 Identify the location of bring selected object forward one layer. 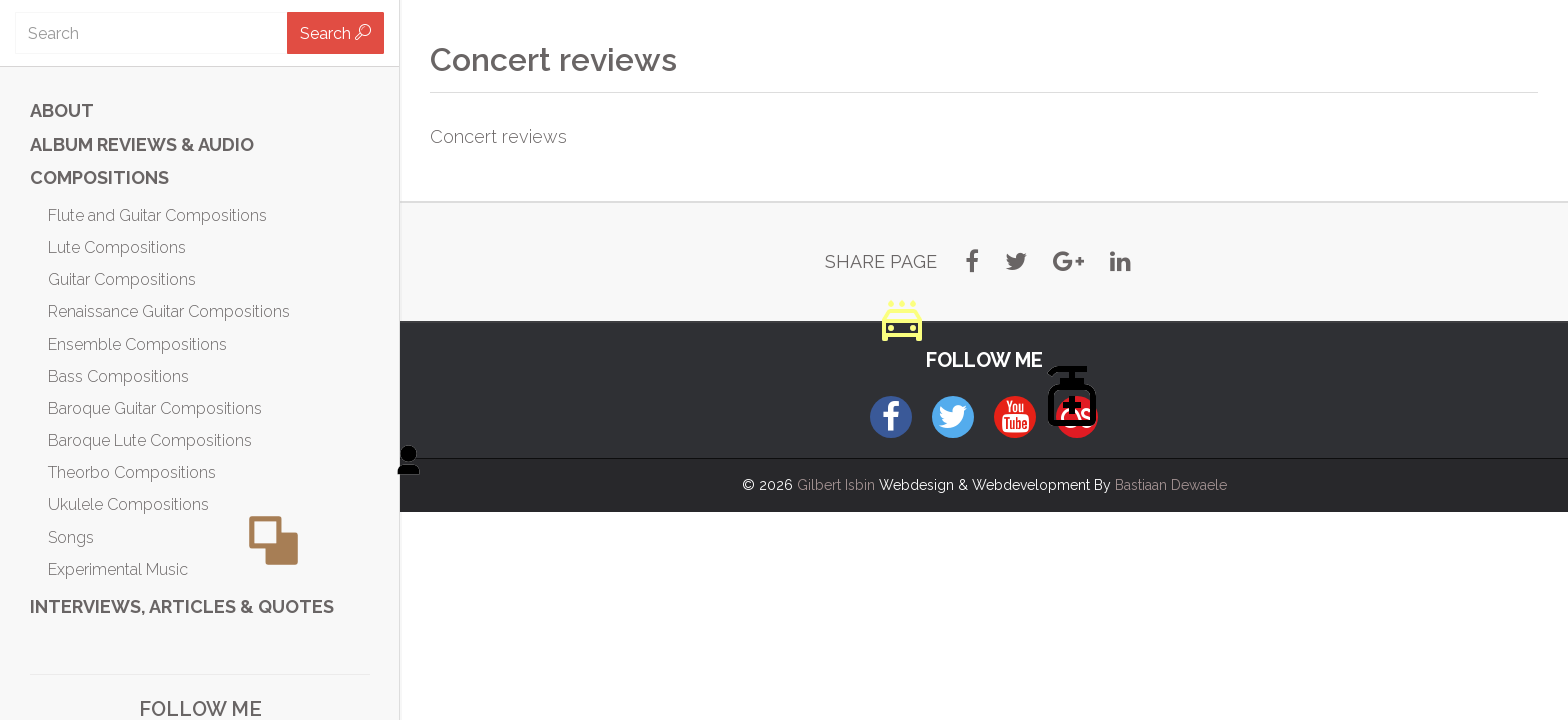
(273, 540).